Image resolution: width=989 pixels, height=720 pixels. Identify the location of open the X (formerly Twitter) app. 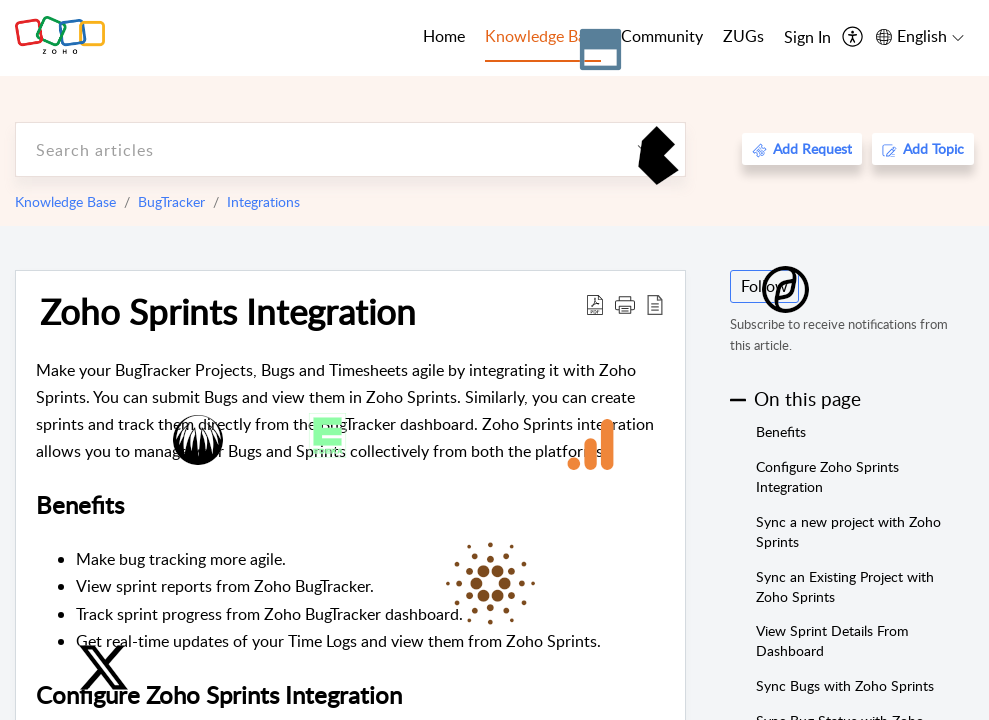
(103, 667).